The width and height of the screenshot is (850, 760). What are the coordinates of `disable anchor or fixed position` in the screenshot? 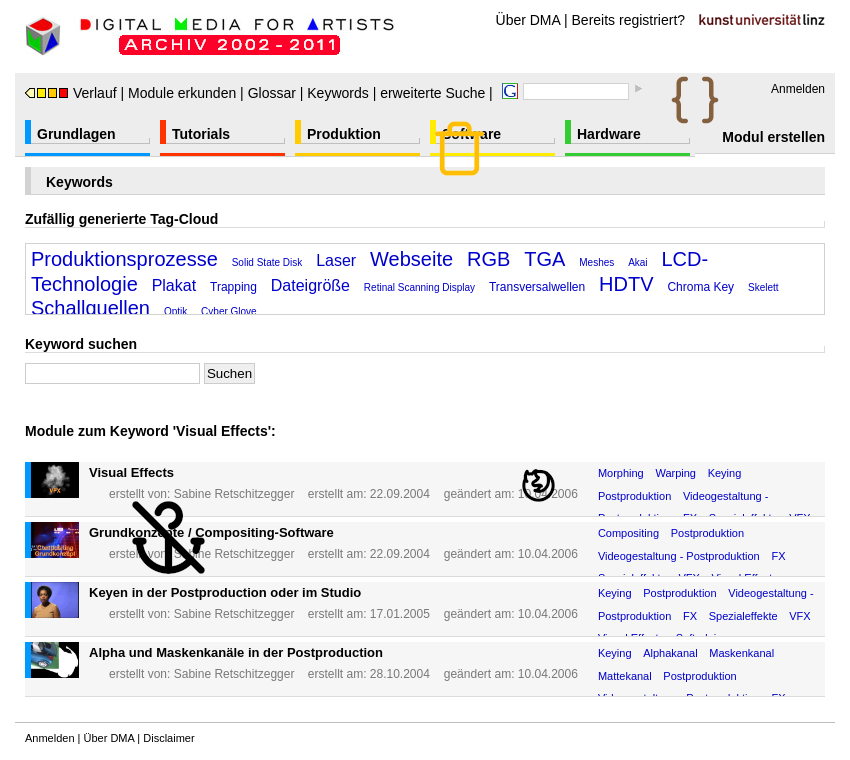 It's located at (168, 537).